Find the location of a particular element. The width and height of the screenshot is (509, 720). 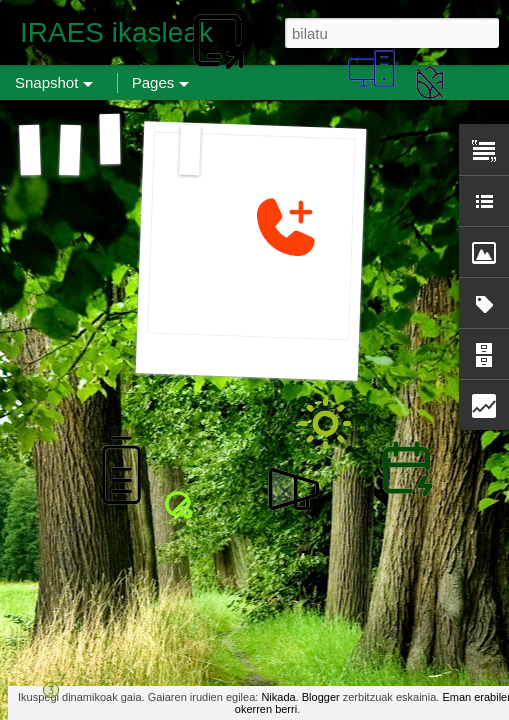

quick-add an event to your calendar is located at coordinates (406, 467).